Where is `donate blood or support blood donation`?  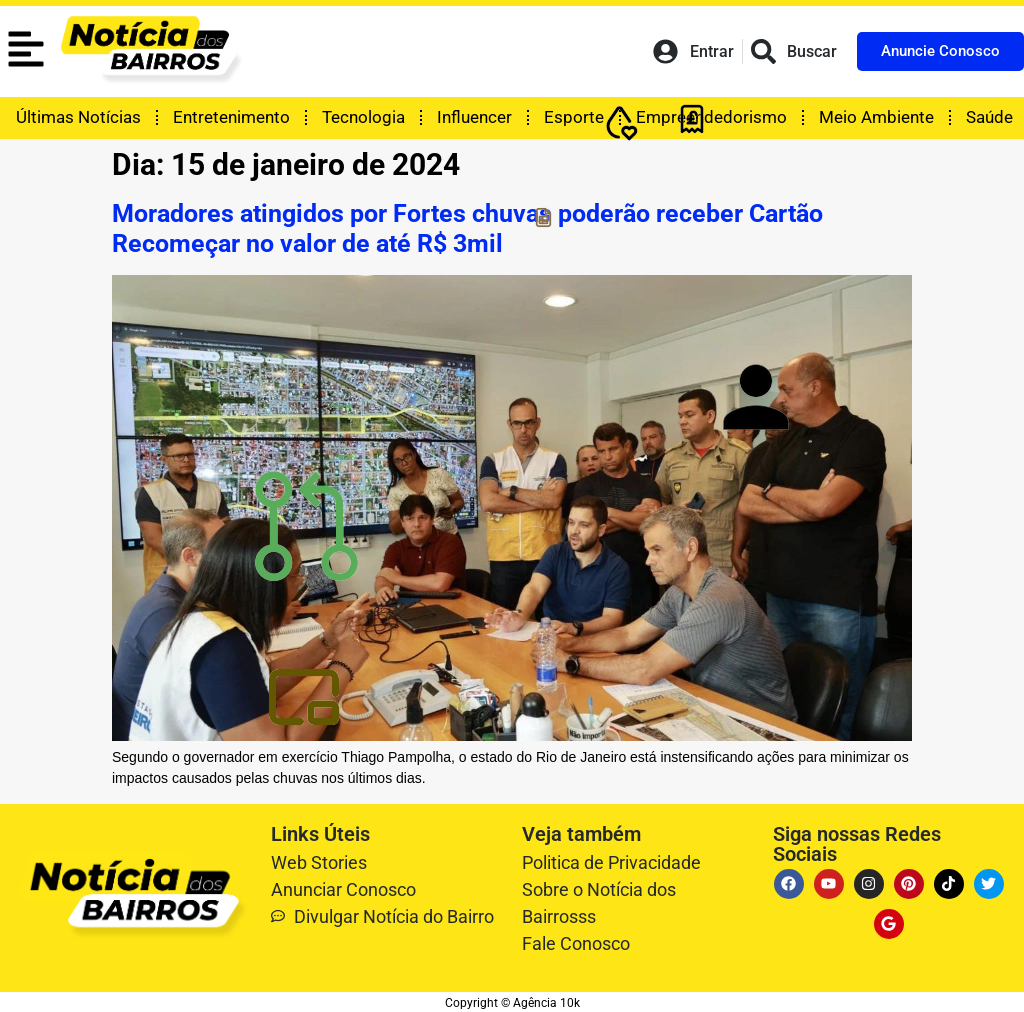
donate blood or support blood donation is located at coordinates (619, 122).